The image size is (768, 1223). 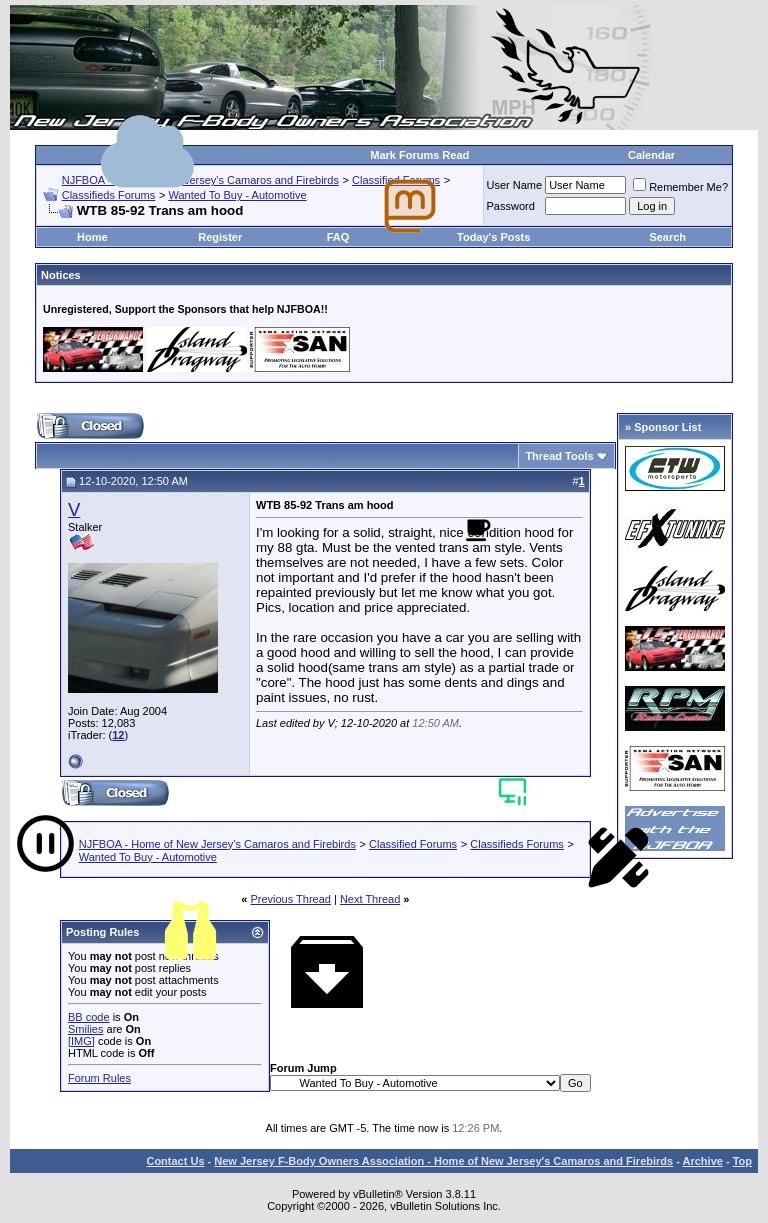 I want to click on select safety vest or protective gear, so click(x=190, y=930).